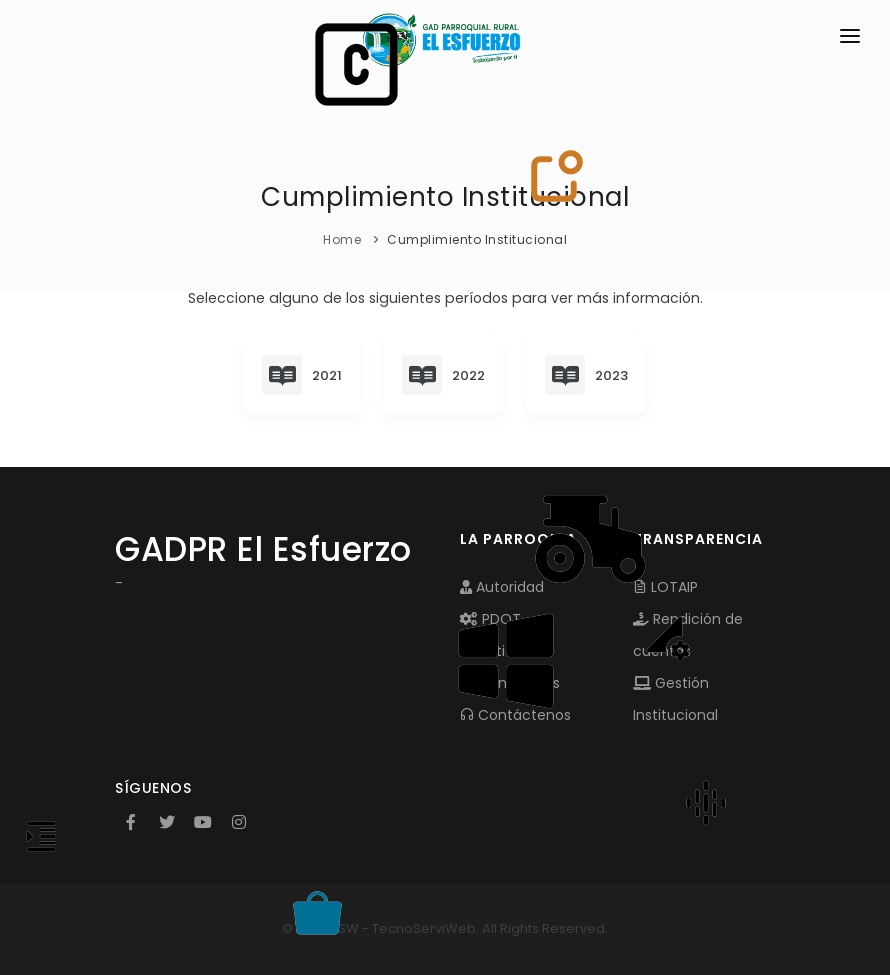 The width and height of the screenshot is (890, 975). What do you see at coordinates (510, 661) in the screenshot?
I see `open the Windows start menu` at bounding box center [510, 661].